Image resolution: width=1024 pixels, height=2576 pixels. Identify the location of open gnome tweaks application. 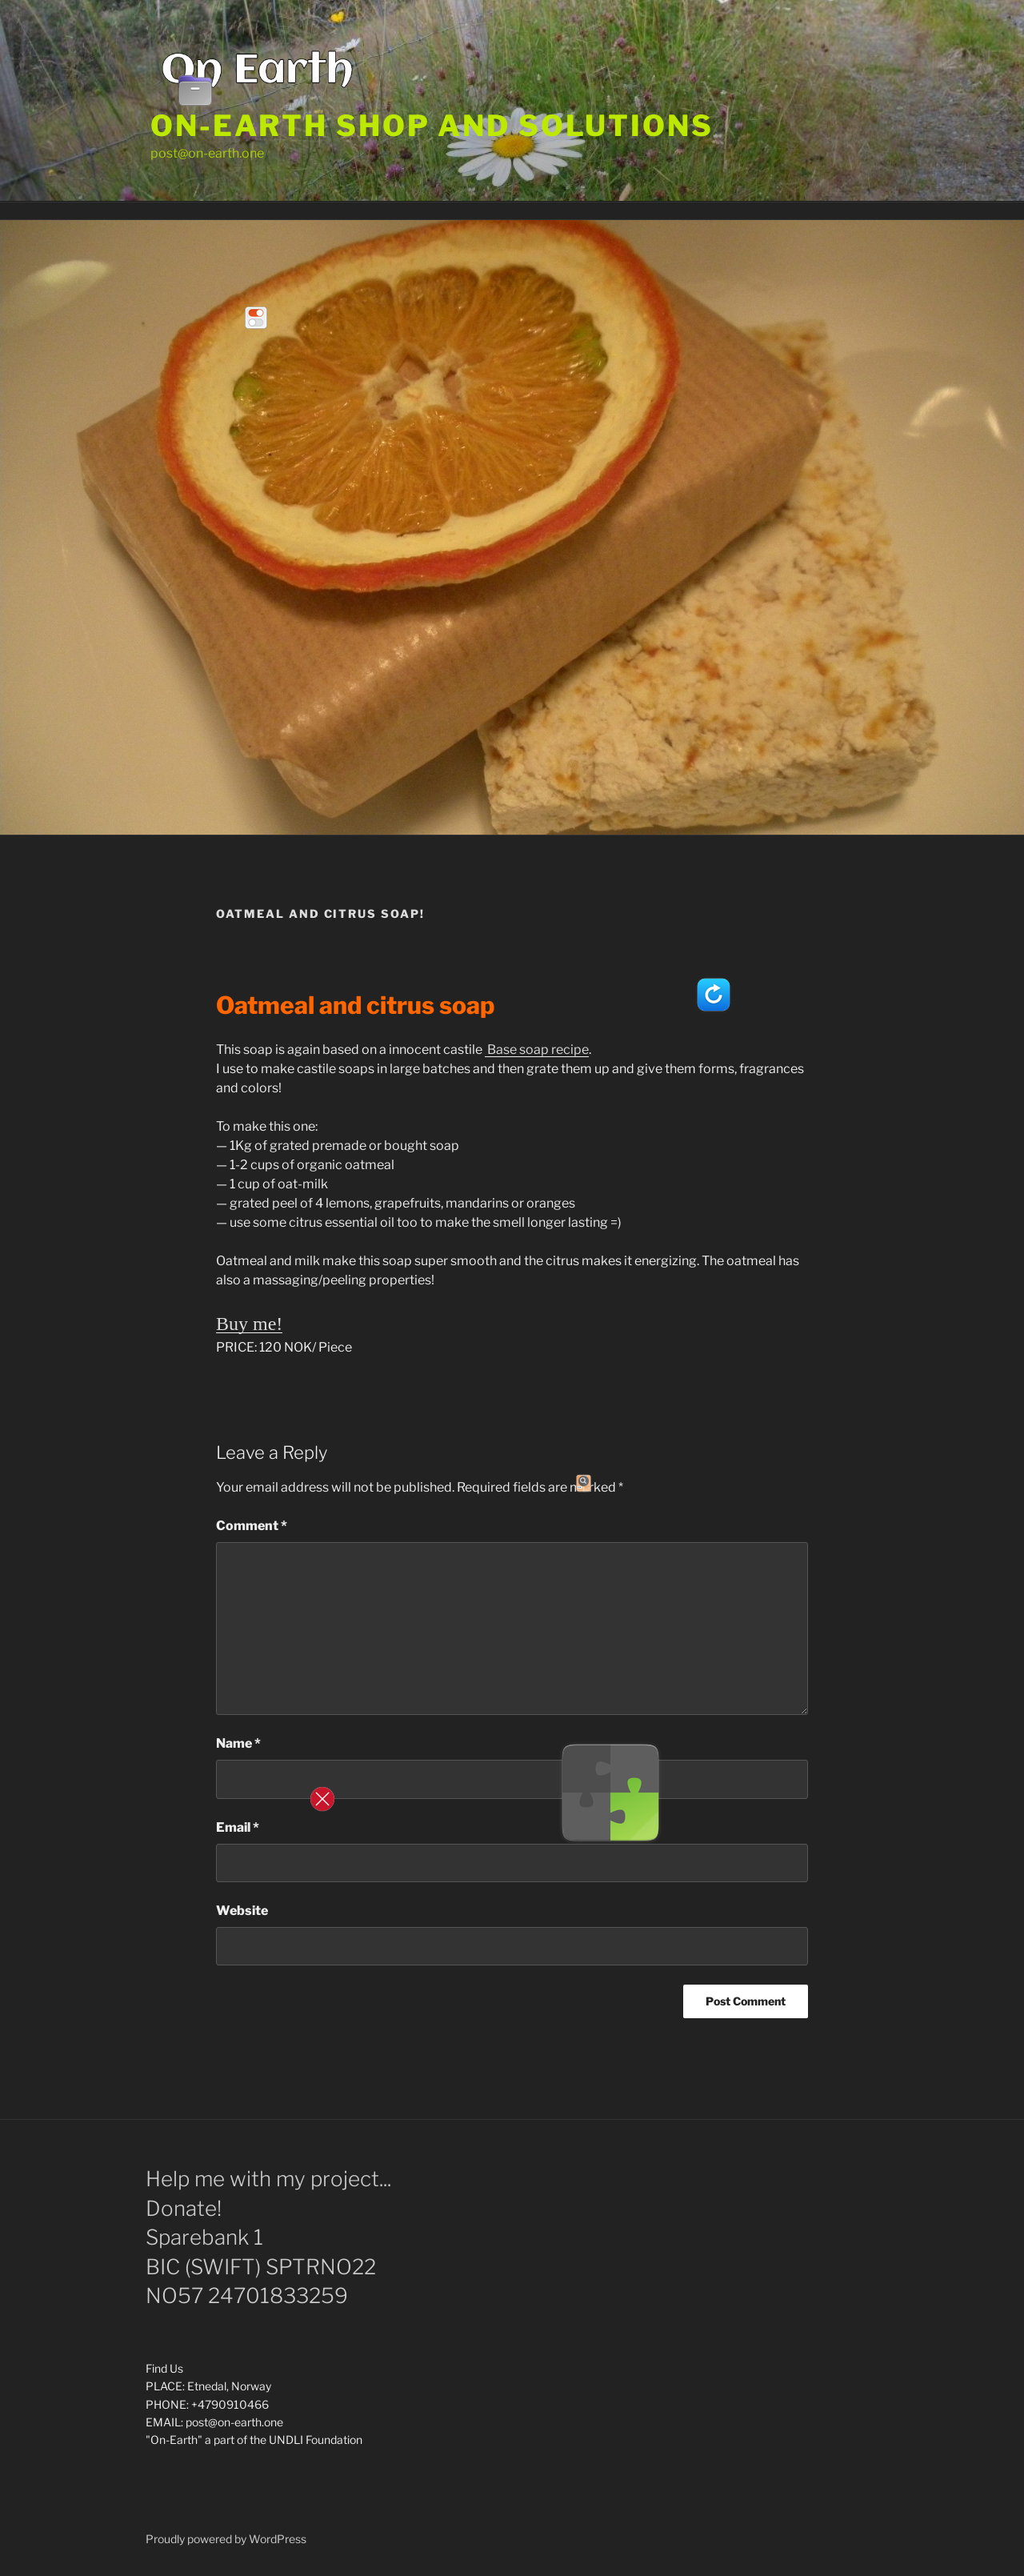
(256, 318).